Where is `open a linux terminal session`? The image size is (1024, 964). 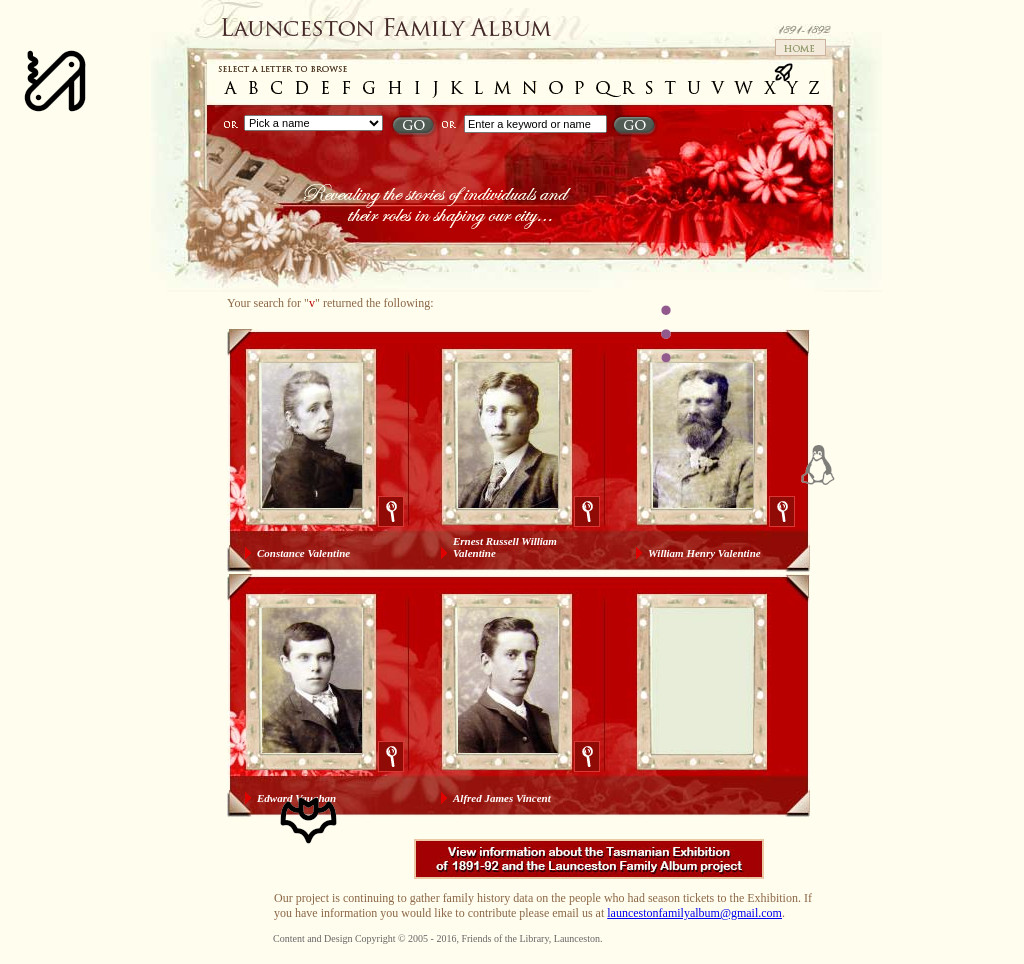 open a linux terminal session is located at coordinates (818, 465).